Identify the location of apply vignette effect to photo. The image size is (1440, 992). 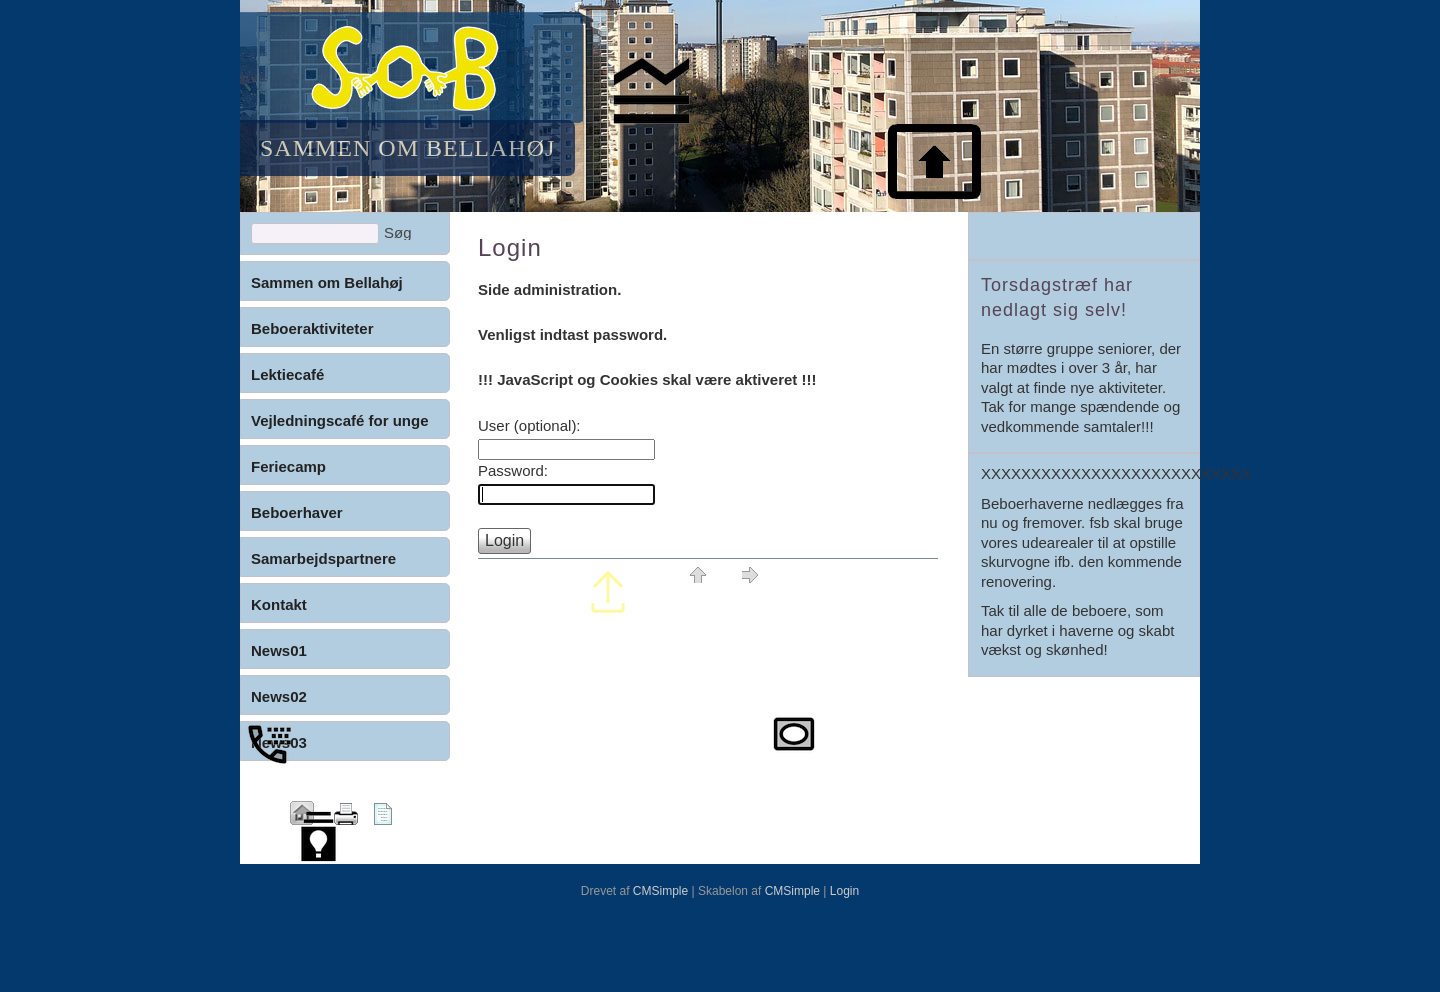
(794, 734).